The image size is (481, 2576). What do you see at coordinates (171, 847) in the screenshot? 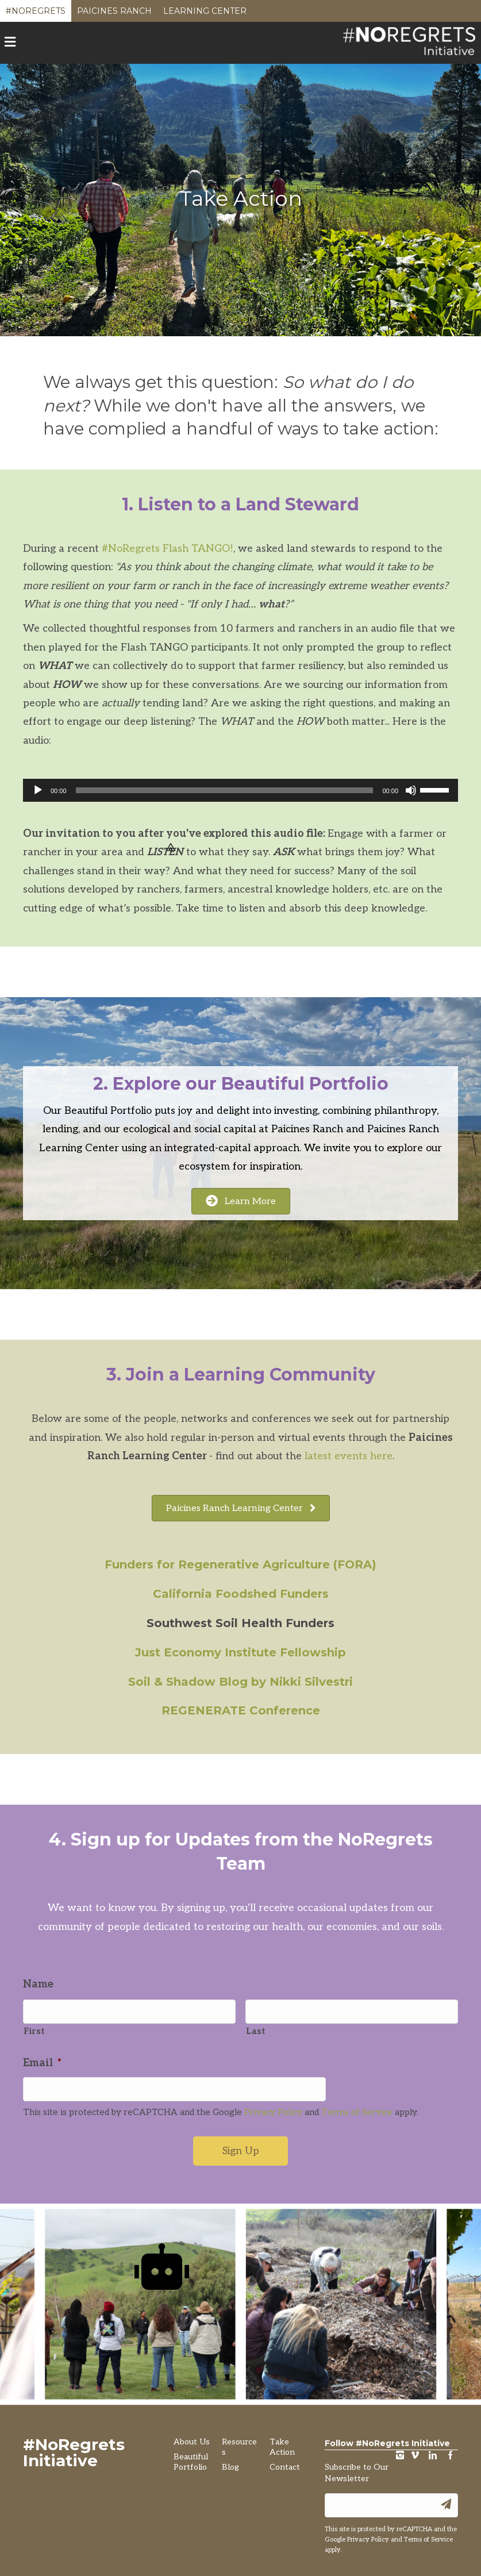
I see `view camping or outdoor locations` at bounding box center [171, 847].